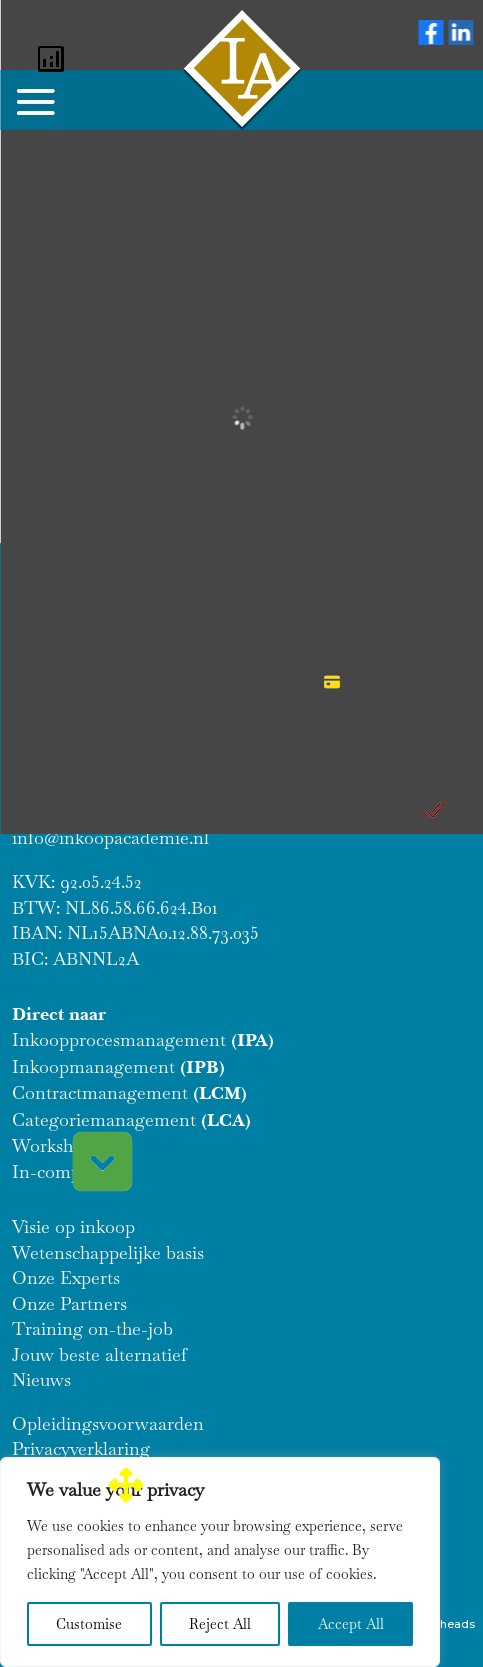 This screenshot has height=1667, width=483. What do you see at coordinates (102, 1161) in the screenshot?
I see `expand dropdown menu or content` at bounding box center [102, 1161].